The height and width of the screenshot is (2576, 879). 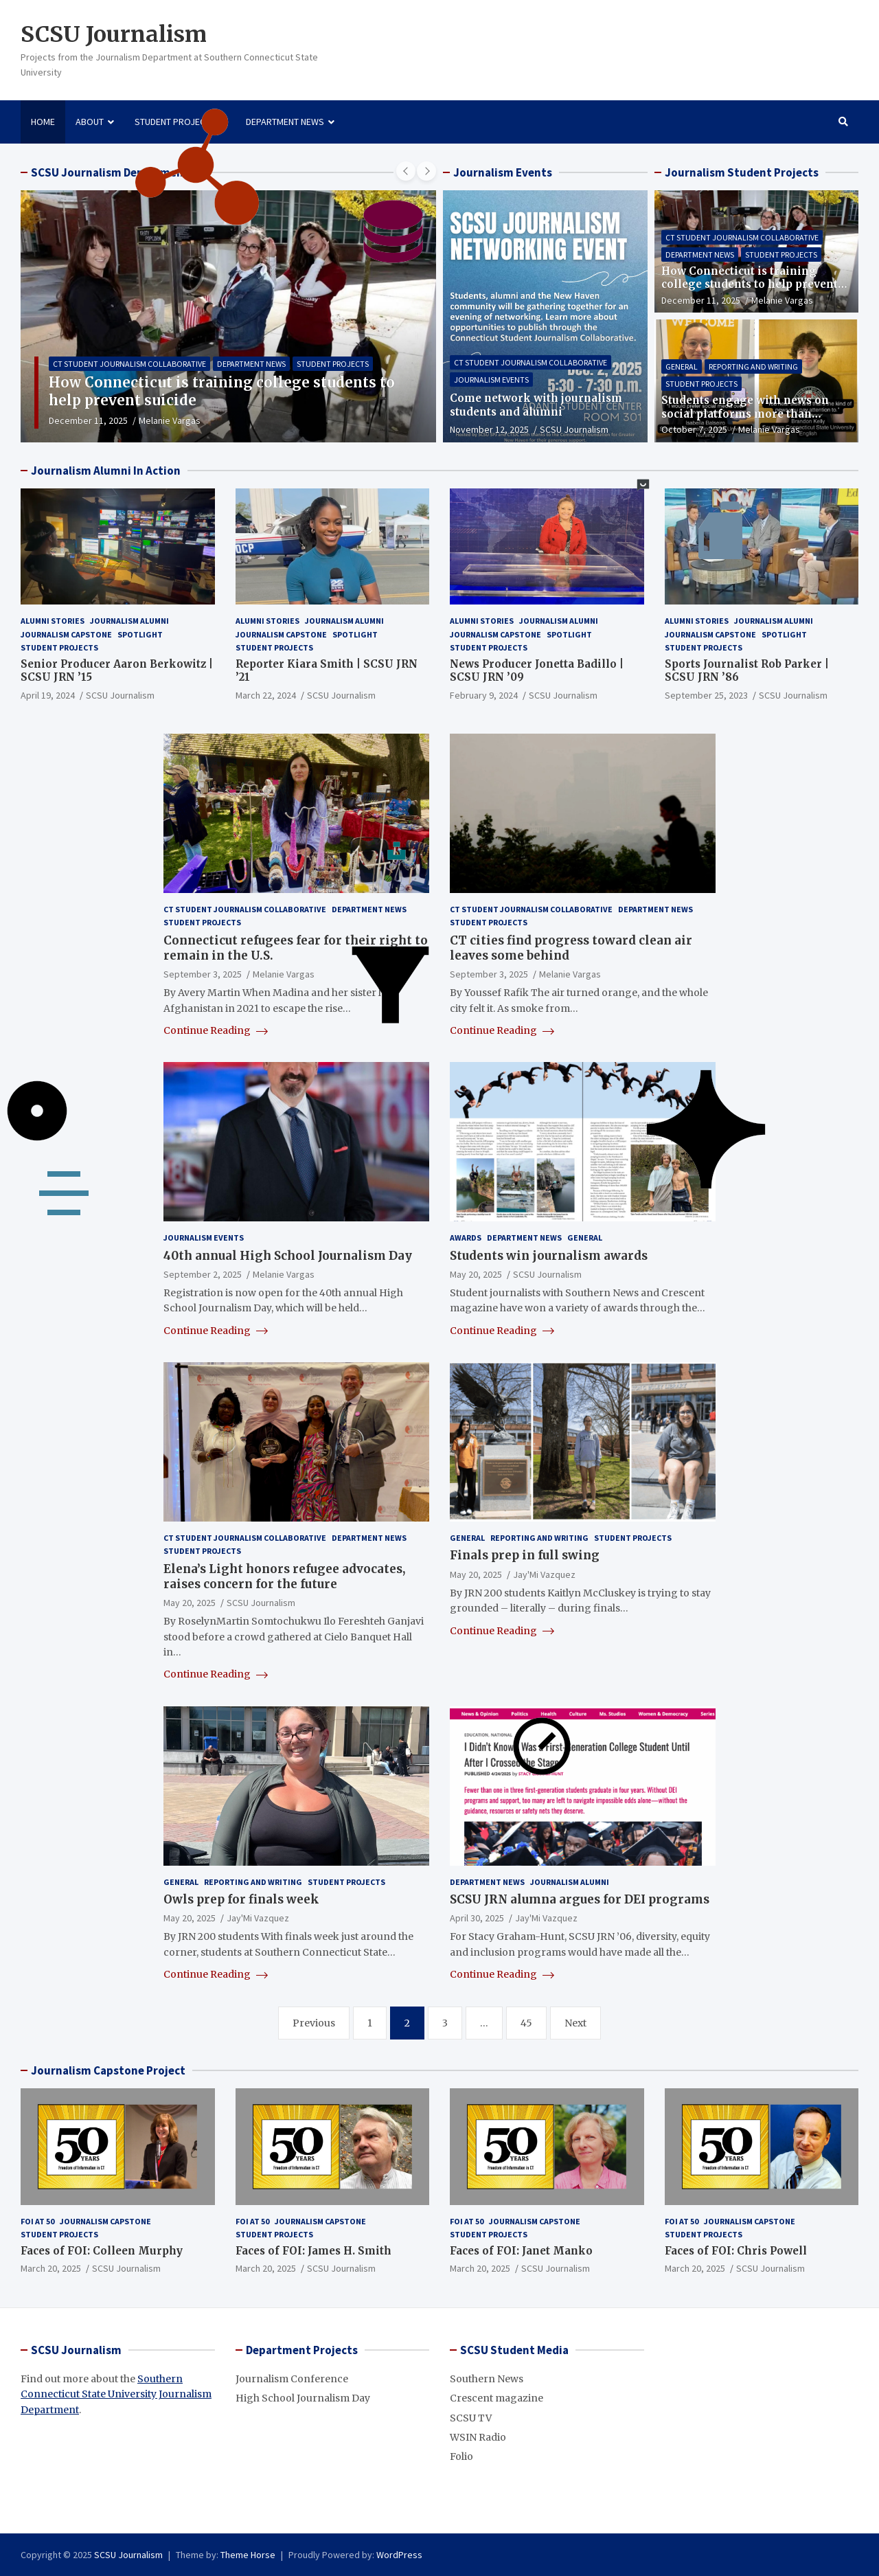 I want to click on indicates clear, sunny weather conditions, so click(x=706, y=1129).